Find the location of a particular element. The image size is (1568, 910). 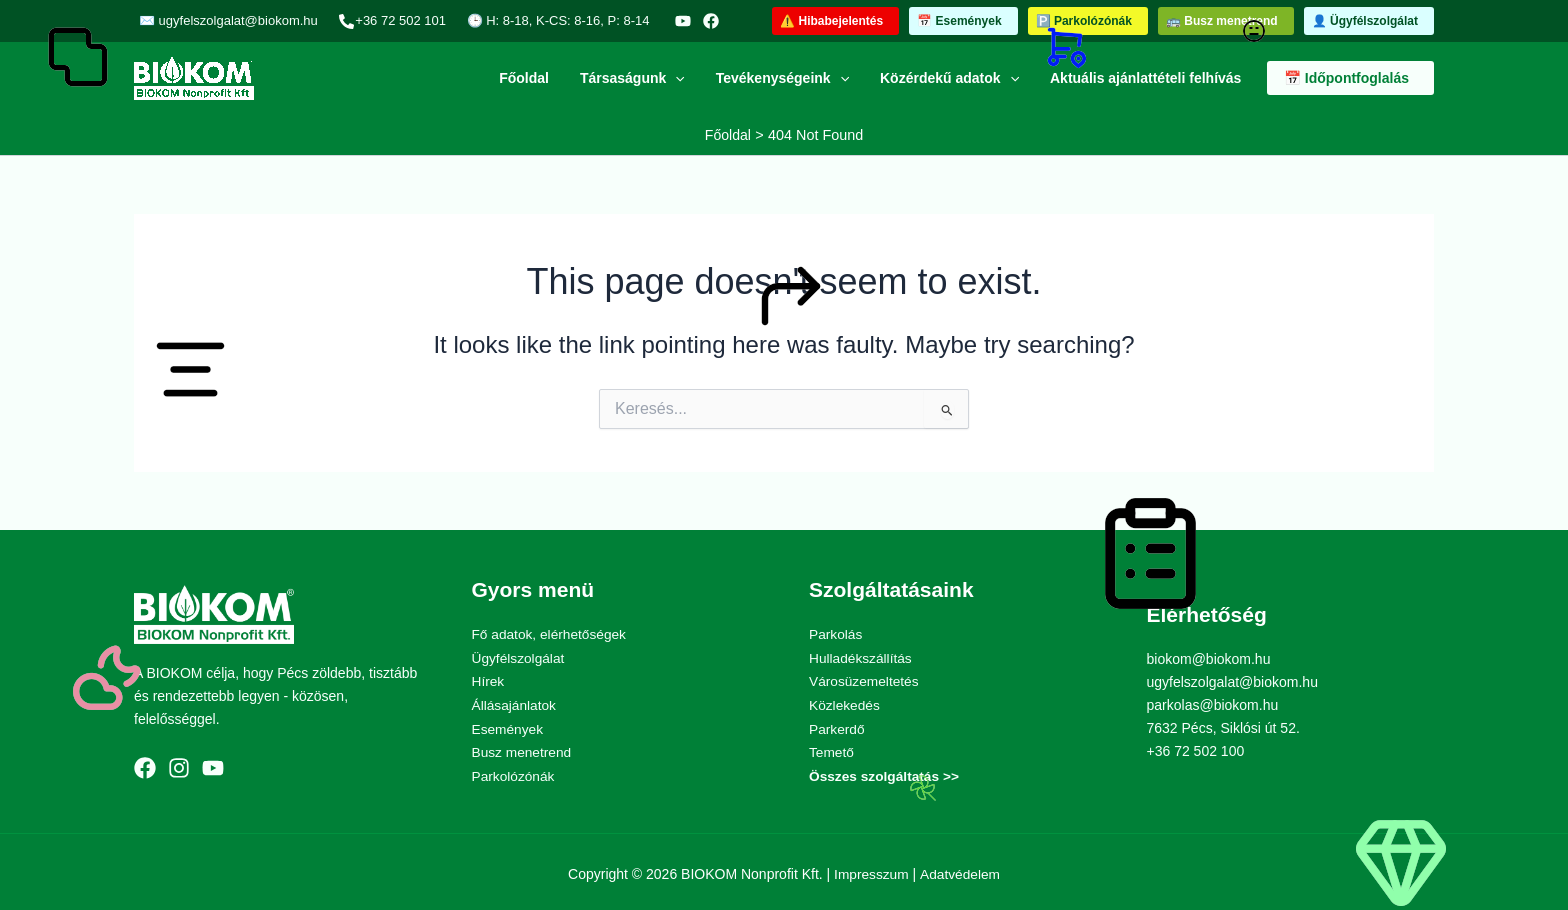

forward or share content is located at coordinates (791, 296).